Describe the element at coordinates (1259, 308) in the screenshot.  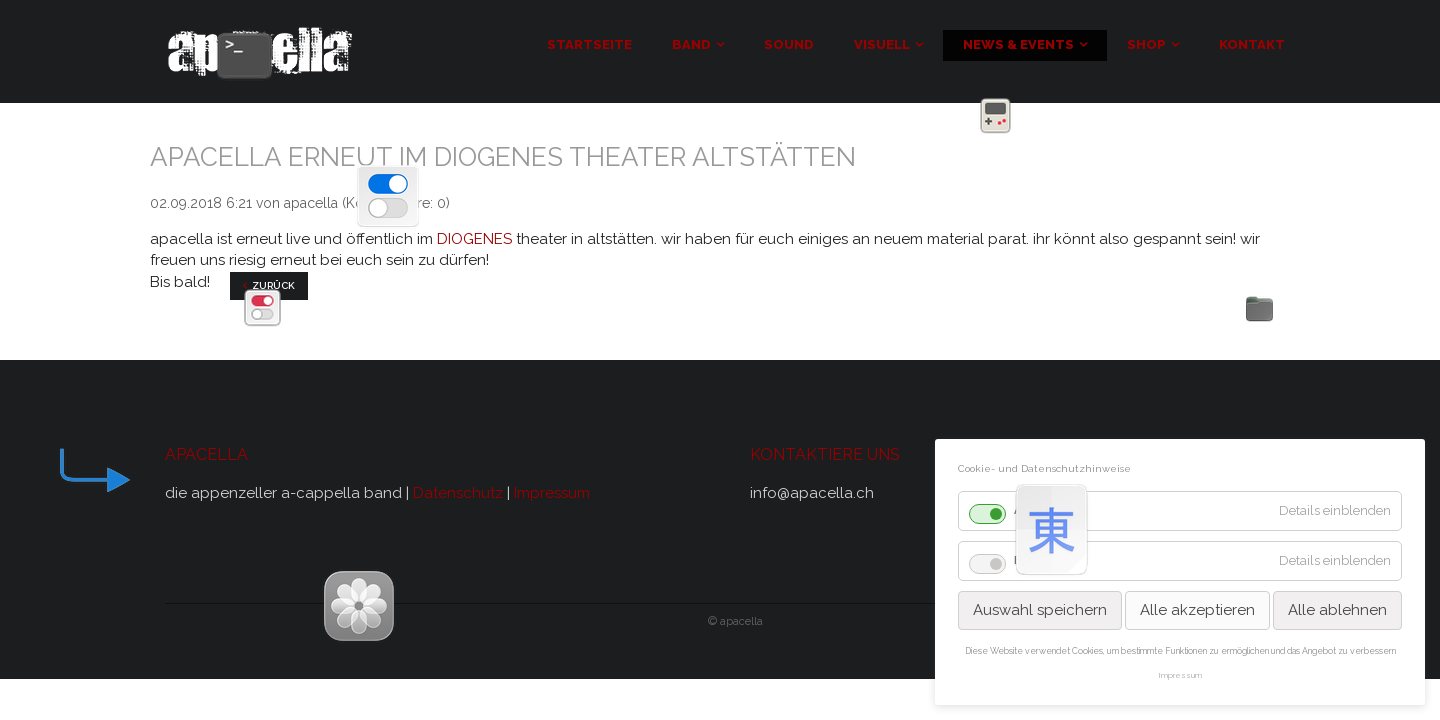
I see `open a folder or directory` at that location.